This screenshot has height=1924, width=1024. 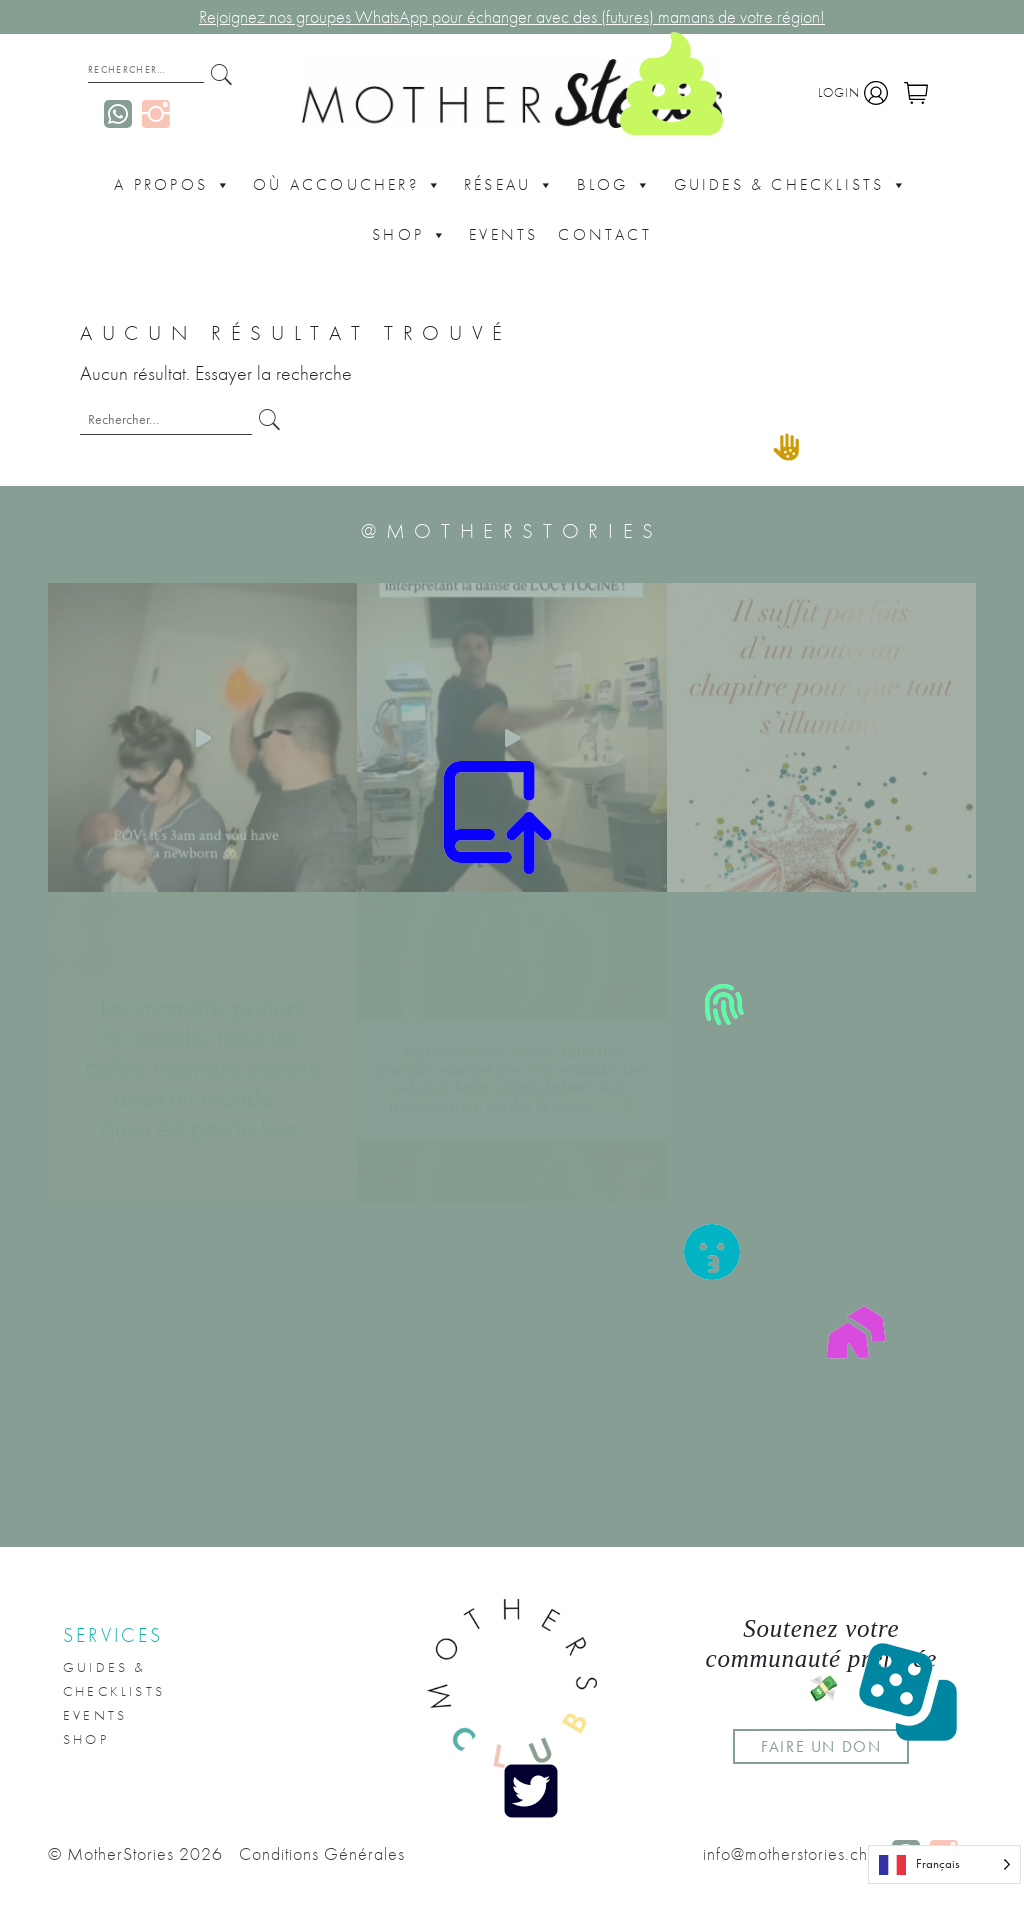 What do you see at coordinates (495, 812) in the screenshot?
I see `upload a book or document` at bounding box center [495, 812].